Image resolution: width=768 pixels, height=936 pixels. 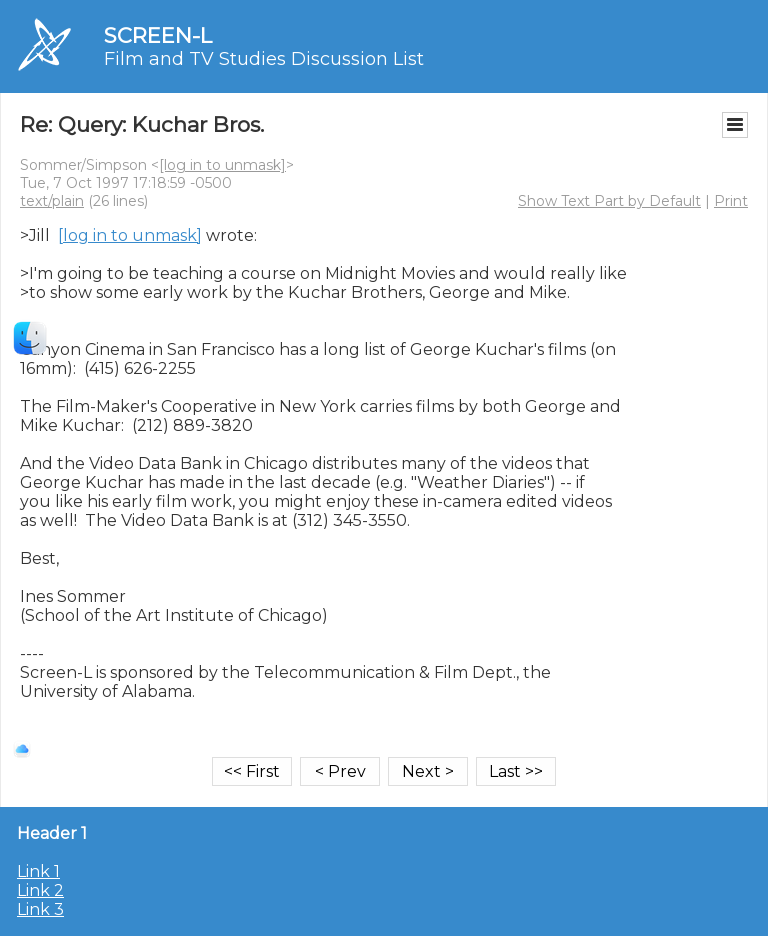 What do you see at coordinates (30, 338) in the screenshot?
I see `open Finder to browse files and folders` at bounding box center [30, 338].